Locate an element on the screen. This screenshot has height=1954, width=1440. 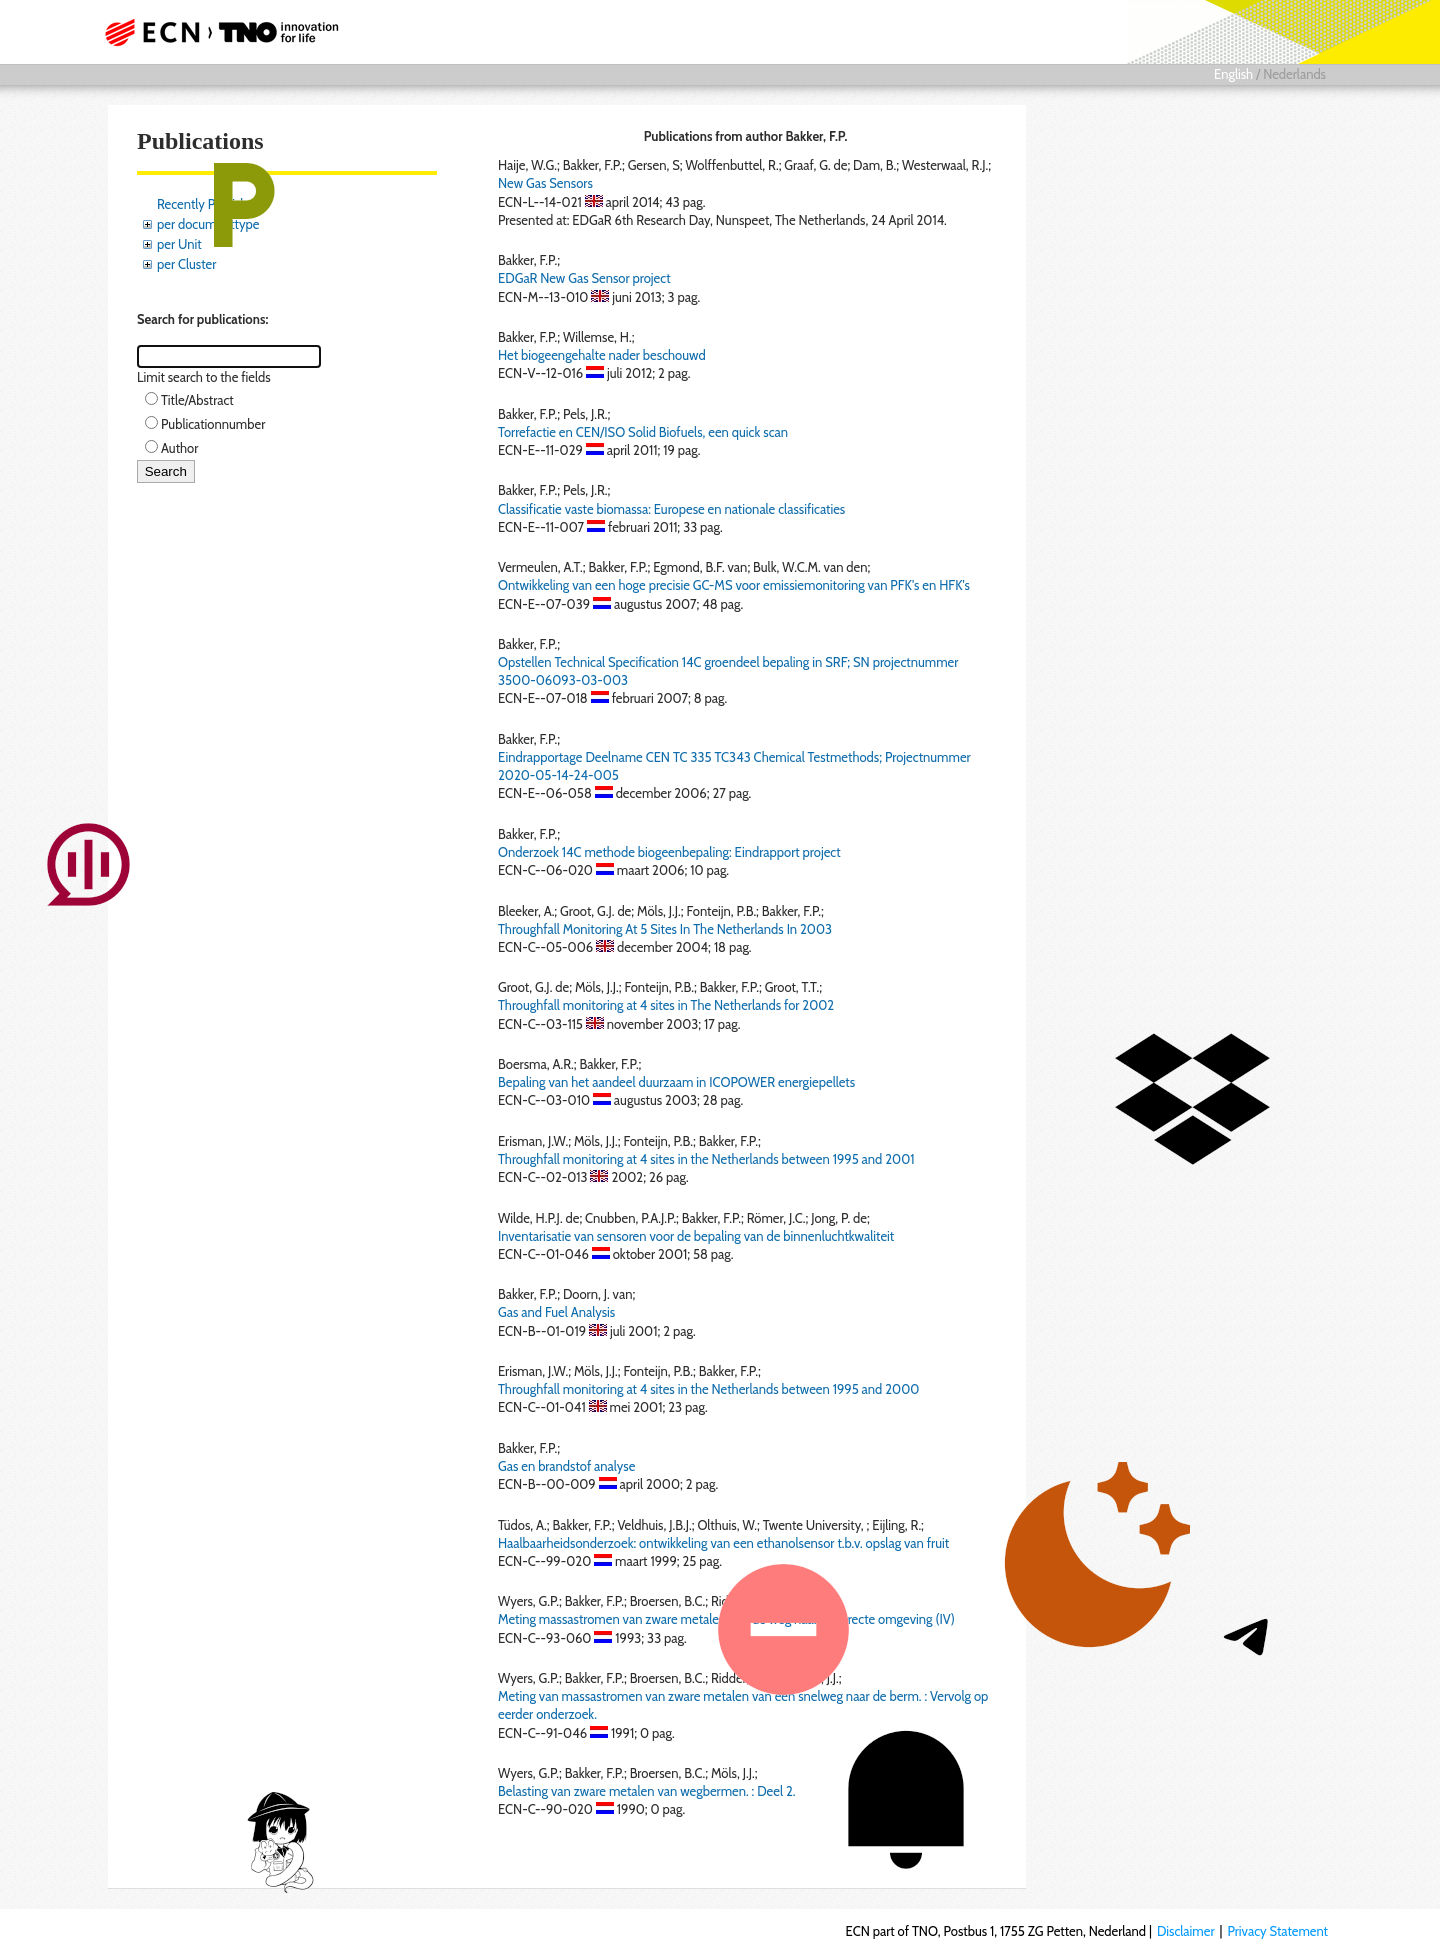
launch ren'py visual novel engine is located at coordinates (280, 1842).